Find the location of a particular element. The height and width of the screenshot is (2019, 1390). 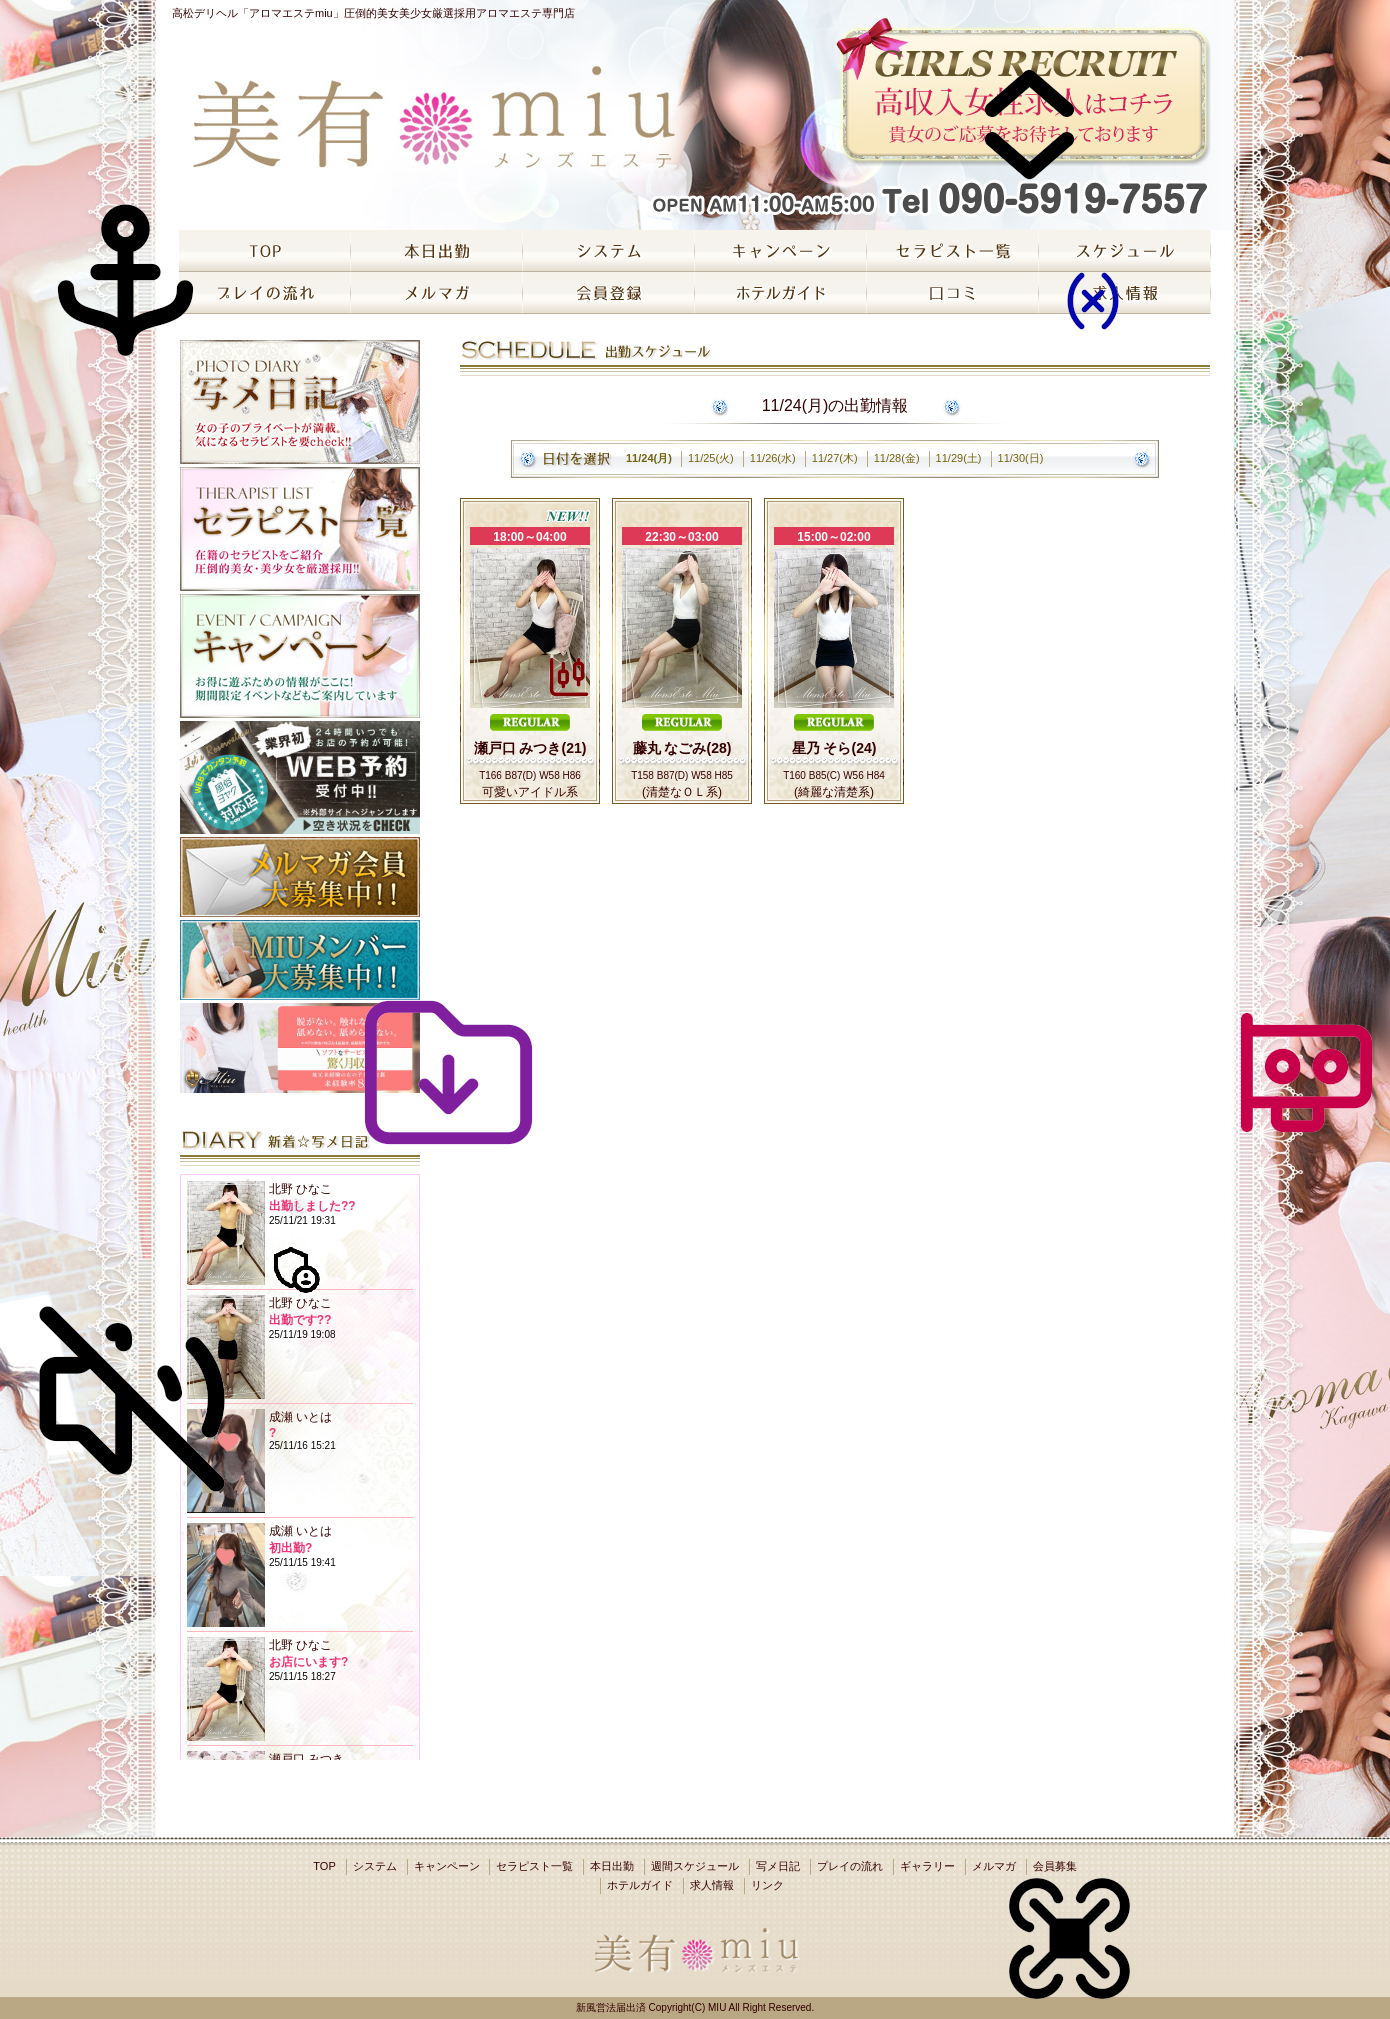

view candlestick chart for stock or crypto trading is located at coordinates (569, 677).